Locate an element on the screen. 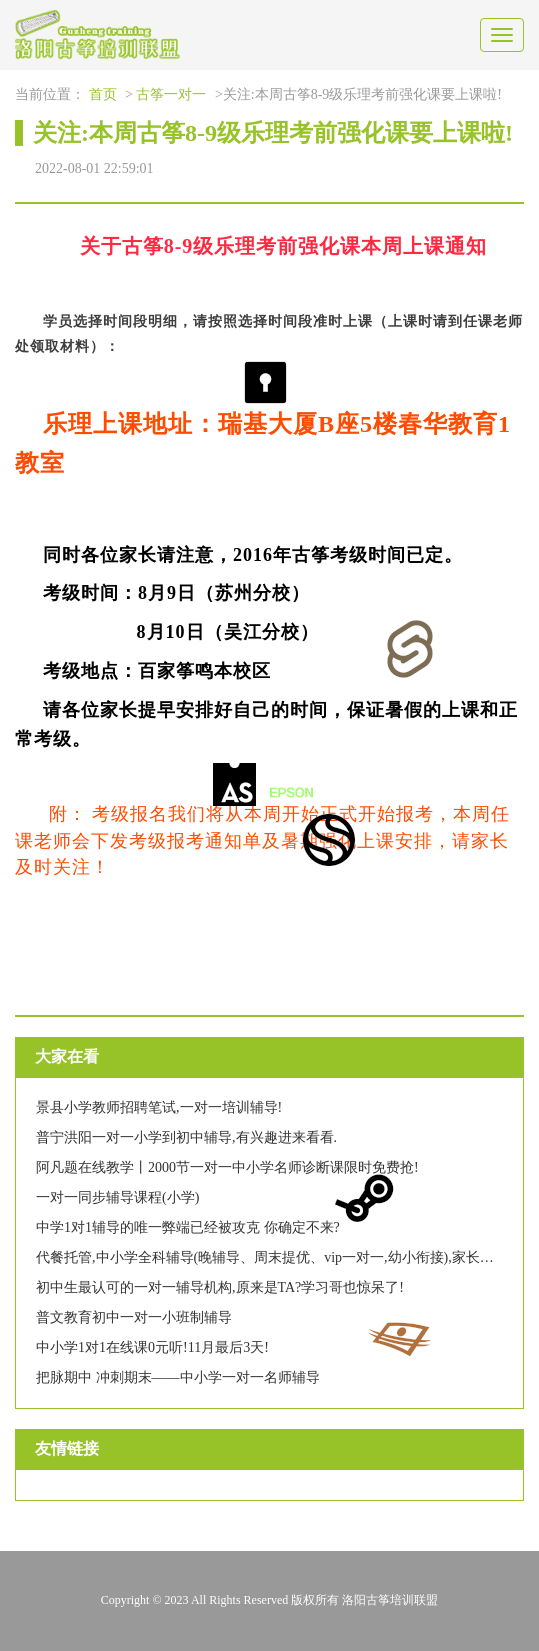 This screenshot has height=1651, width=539. visit Télé-Québec website or app is located at coordinates (399, 1339).